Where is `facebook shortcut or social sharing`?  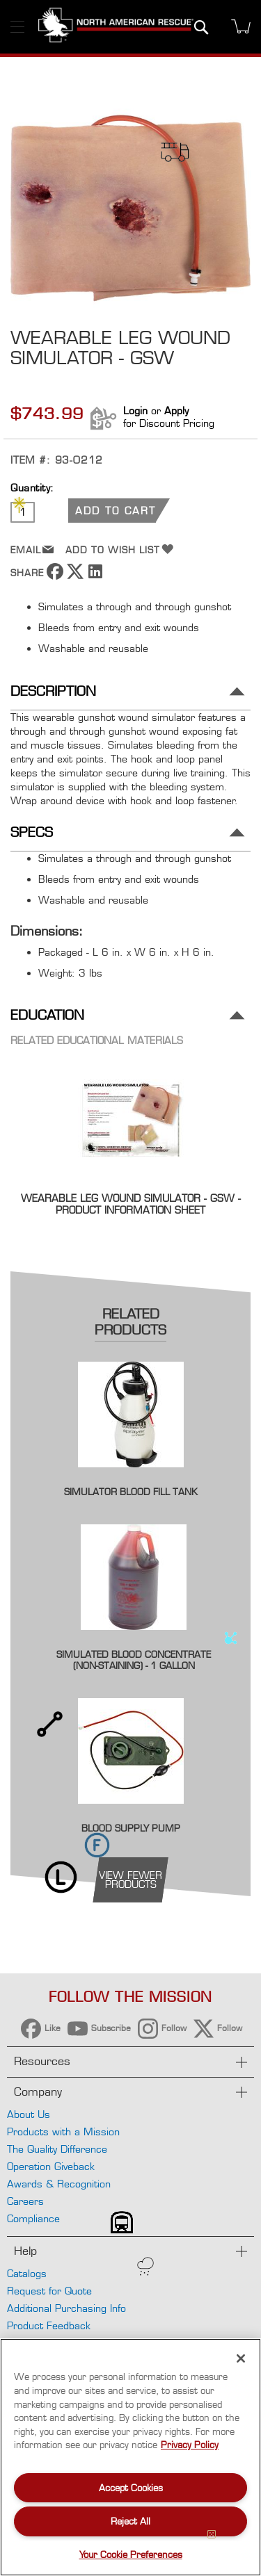
facebook shortcut or social sharing is located at coordinates (97, 1845).